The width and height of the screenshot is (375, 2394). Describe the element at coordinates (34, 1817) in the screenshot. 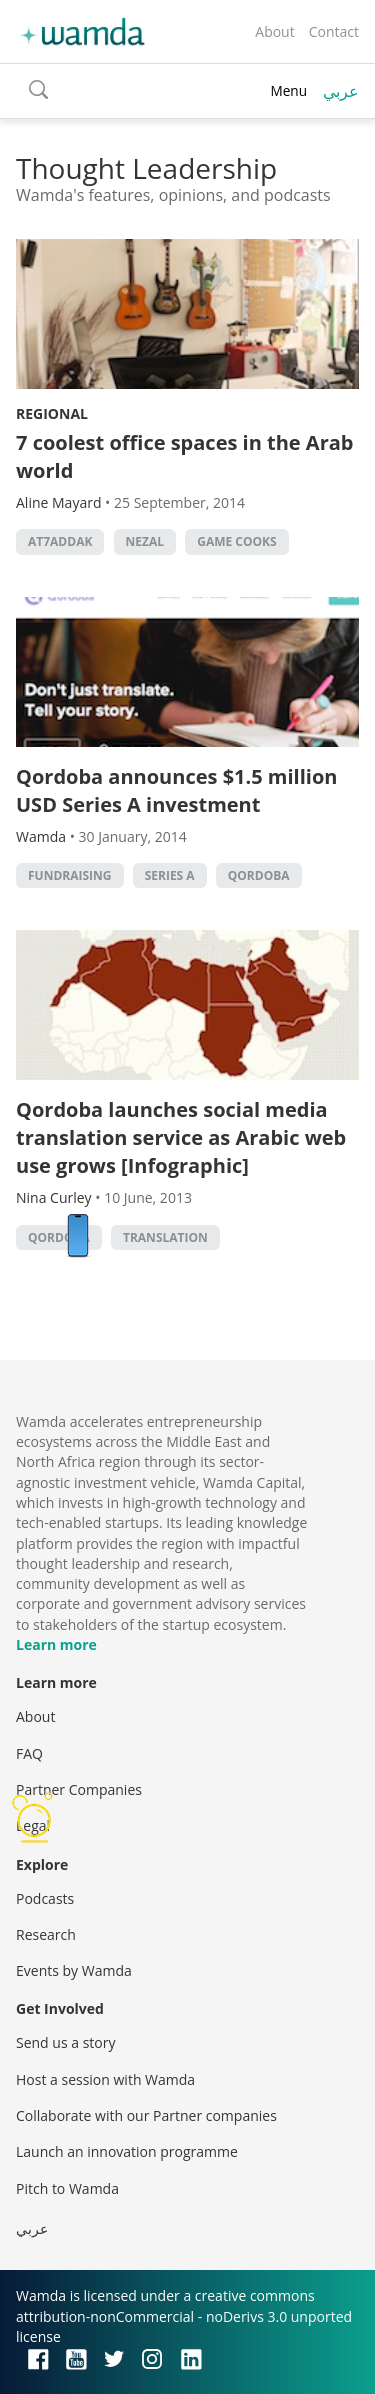

I see `add particle effects to video` at that location.